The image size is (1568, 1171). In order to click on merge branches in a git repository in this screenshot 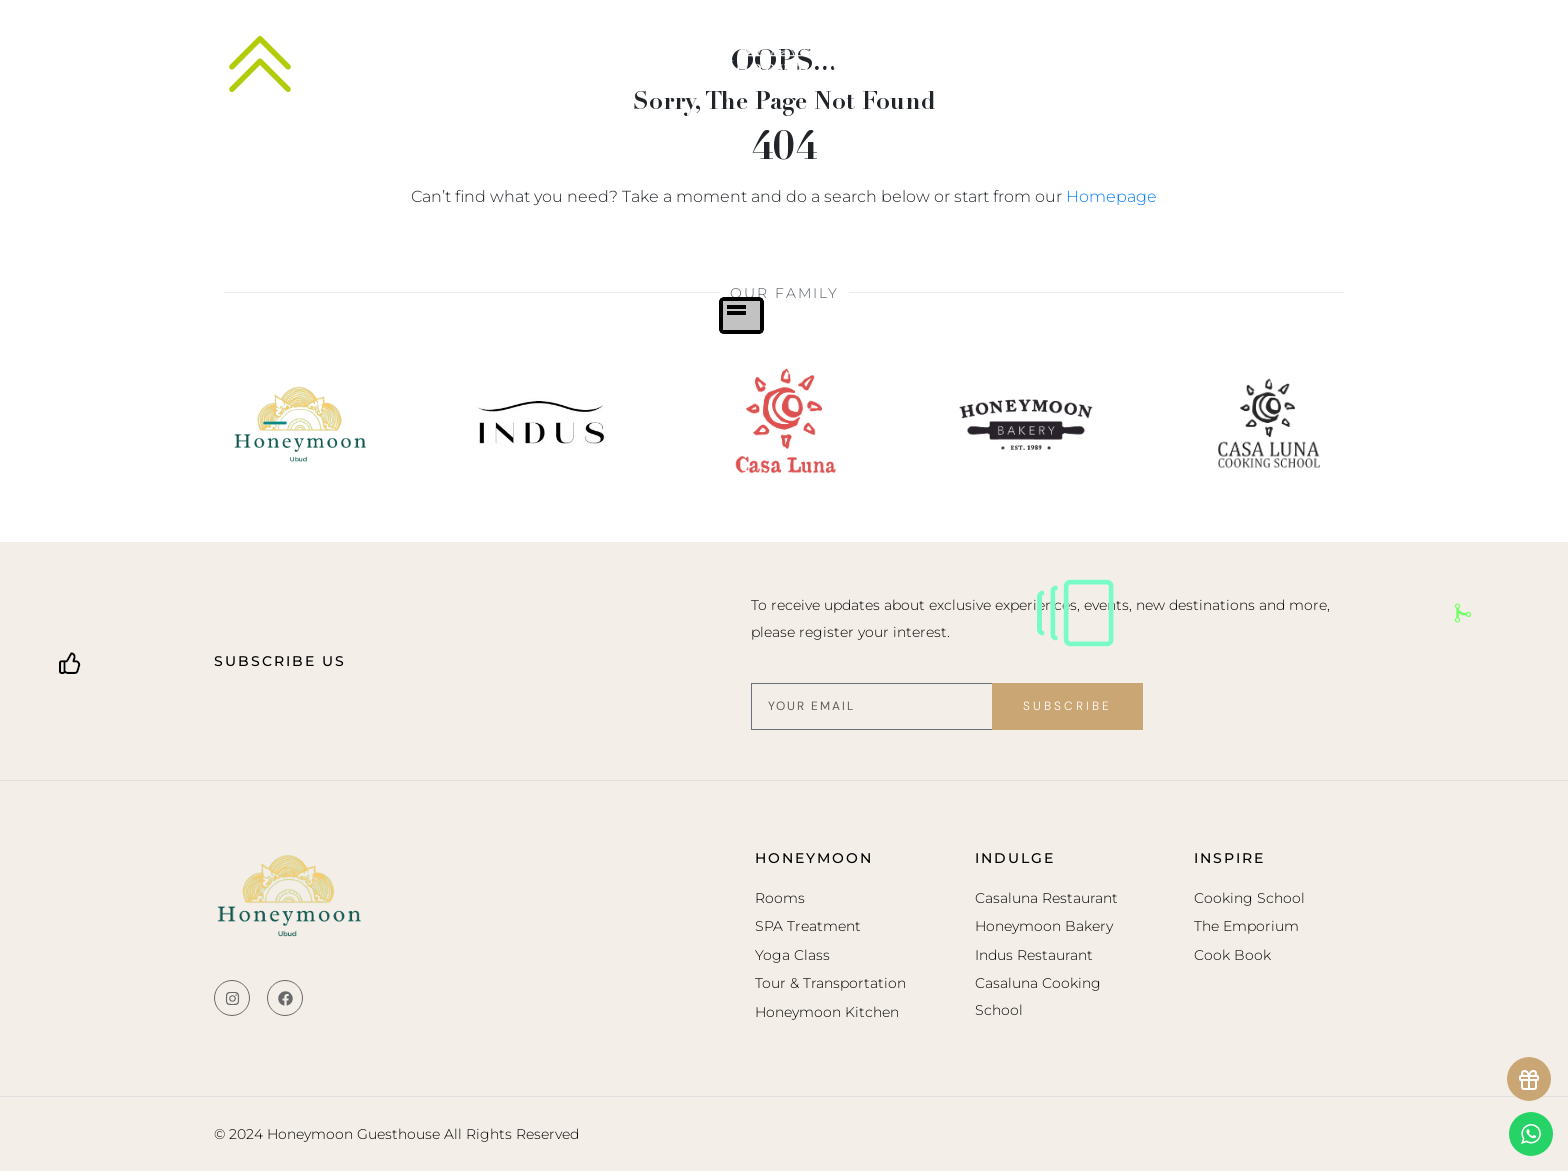, I will do `click(1463, 613)`.